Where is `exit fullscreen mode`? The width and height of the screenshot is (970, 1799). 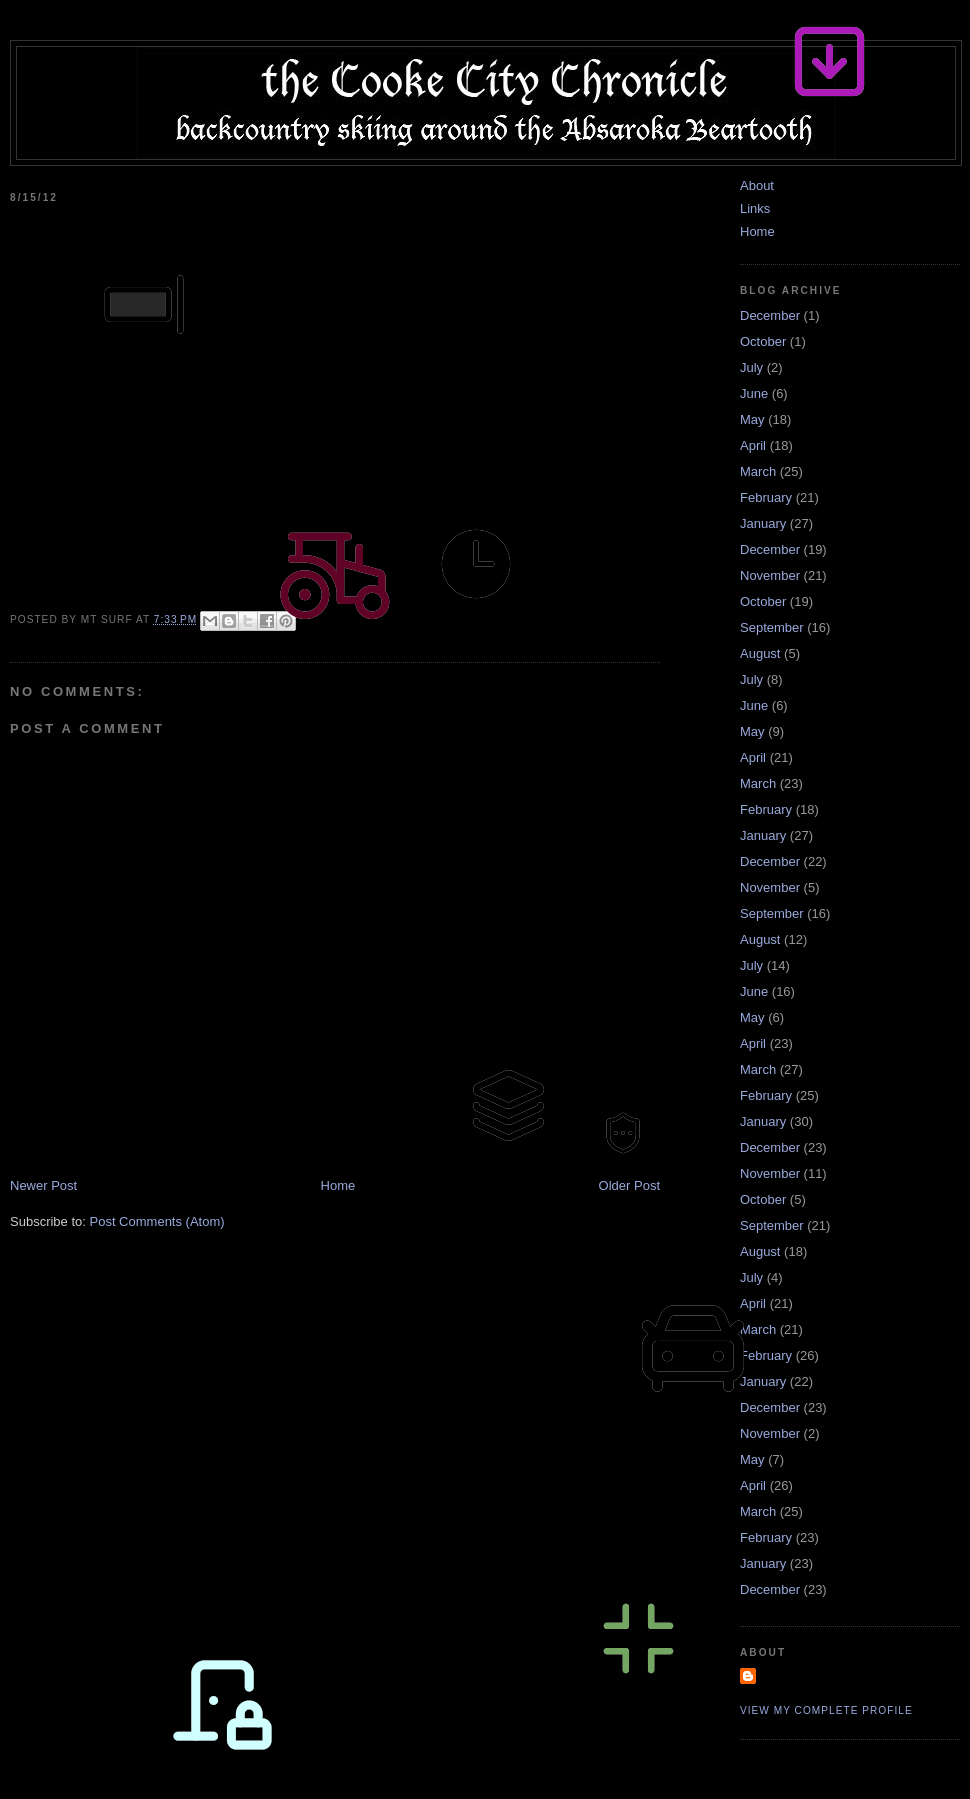 exit fullscreen mode is located at coordinates (638, 1638).